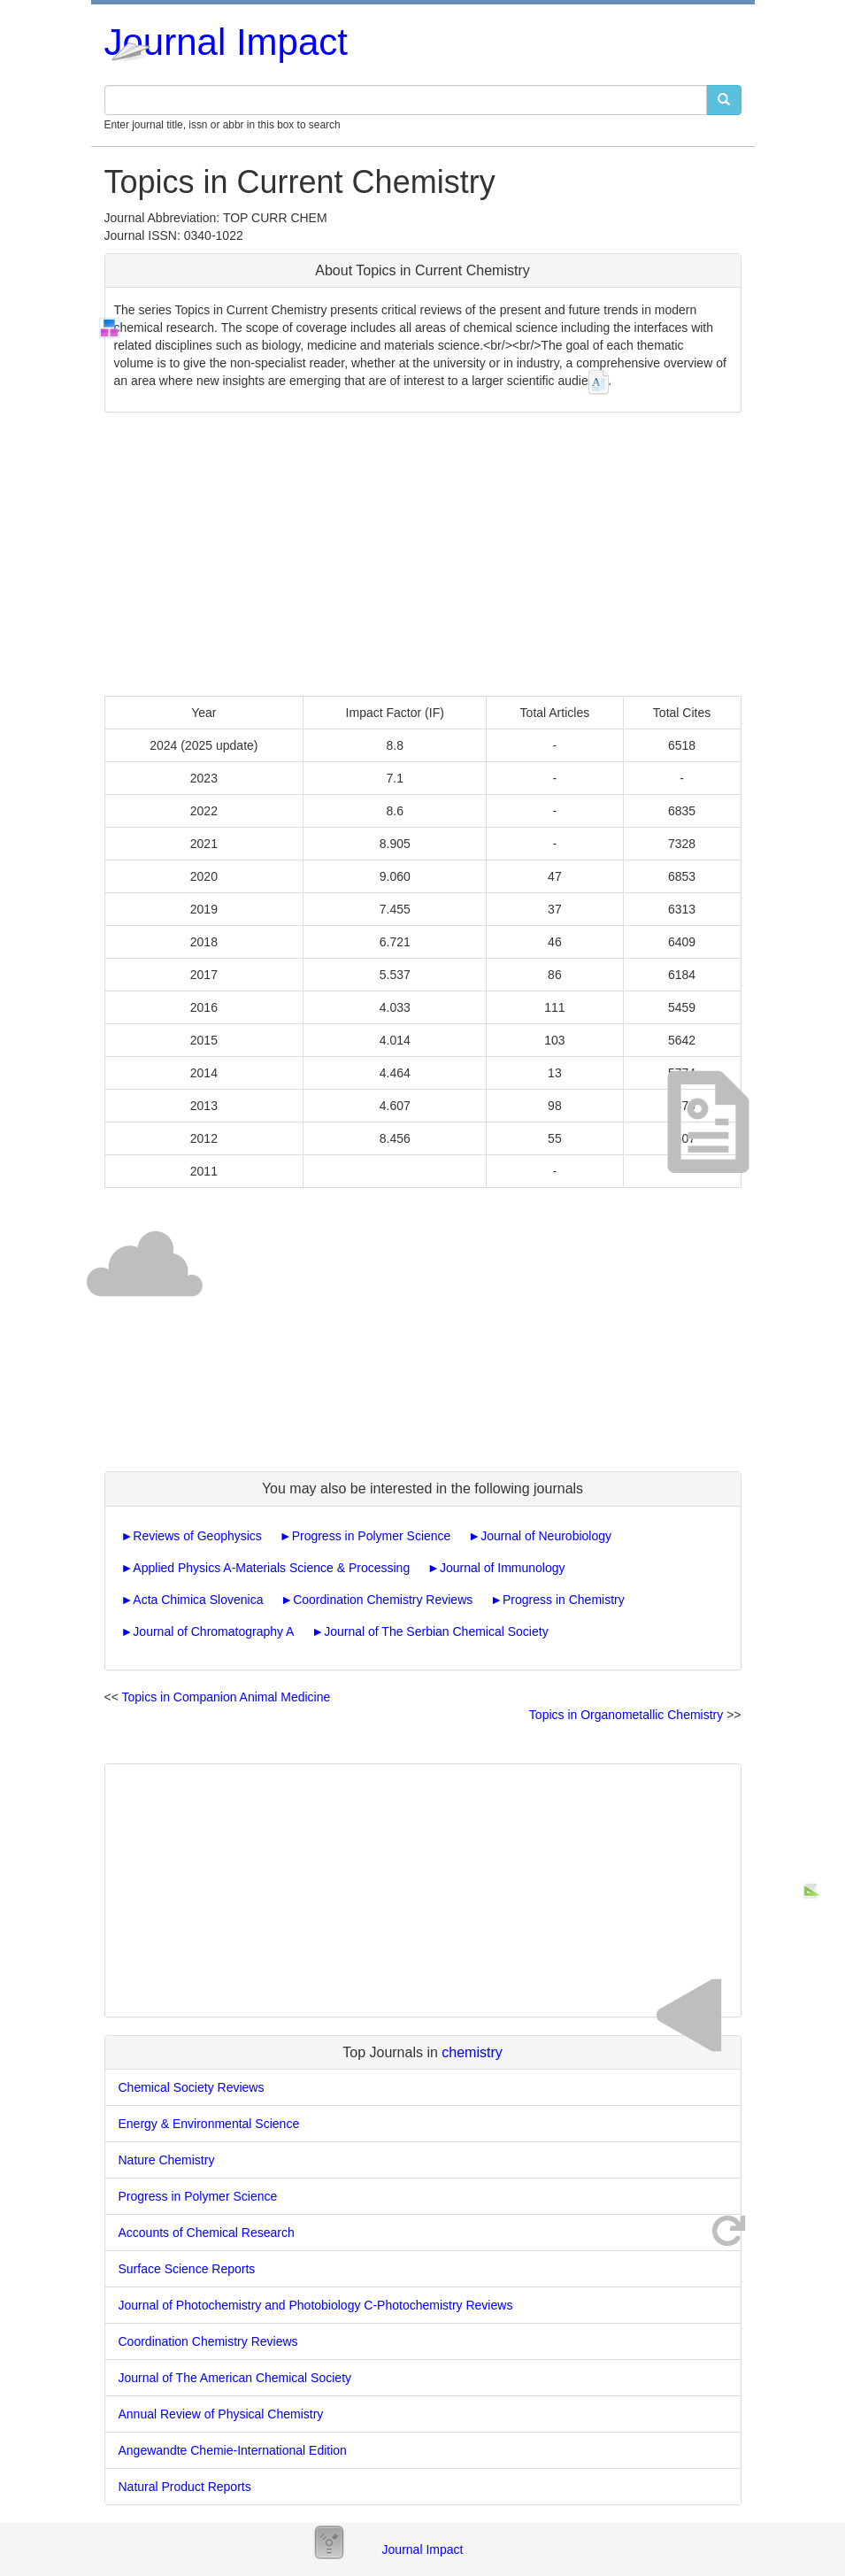 The image size is (845, 2576). Describe the element at coordinates (708, 1118) in the screenshot. I see `open a document file` at that location.